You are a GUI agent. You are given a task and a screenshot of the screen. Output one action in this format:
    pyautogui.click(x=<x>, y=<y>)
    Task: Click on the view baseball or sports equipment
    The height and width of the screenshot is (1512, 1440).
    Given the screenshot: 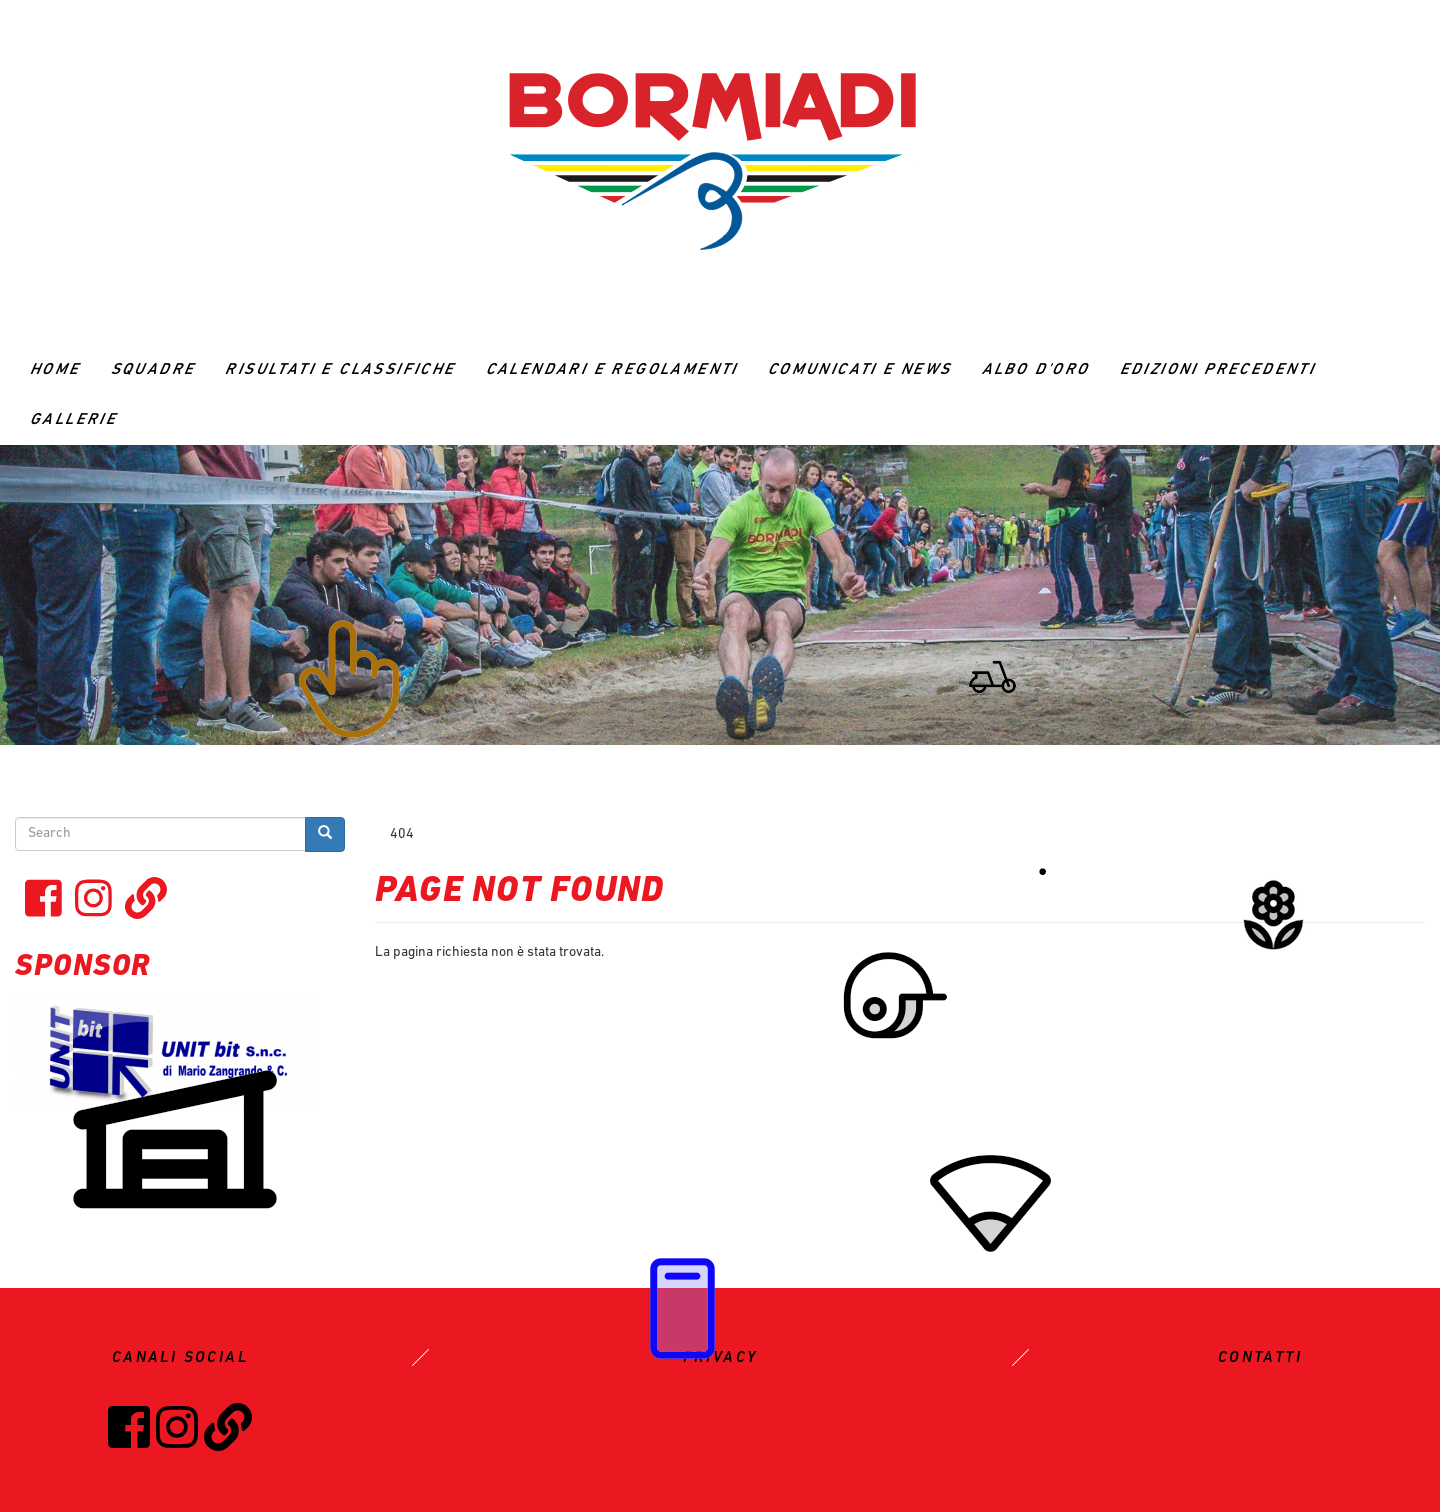 What is the action you would take?
    pyautogui.click(x=892, y=997)
    